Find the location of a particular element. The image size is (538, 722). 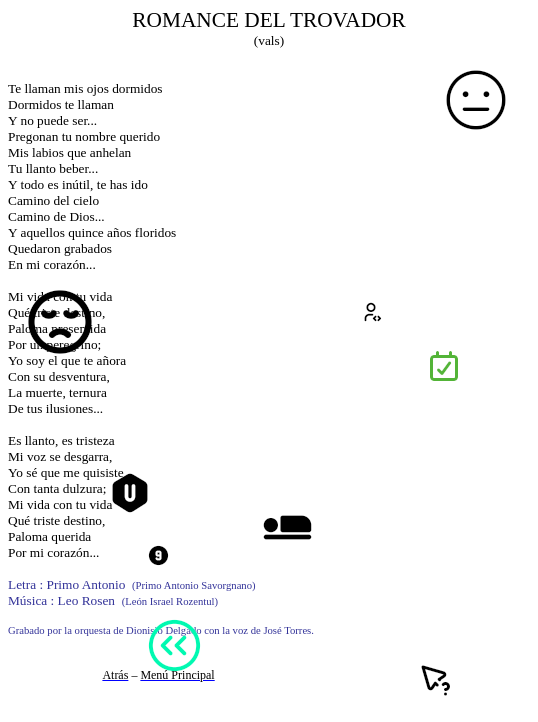

indicates a user or username initial is located at coordinates (130, 493).